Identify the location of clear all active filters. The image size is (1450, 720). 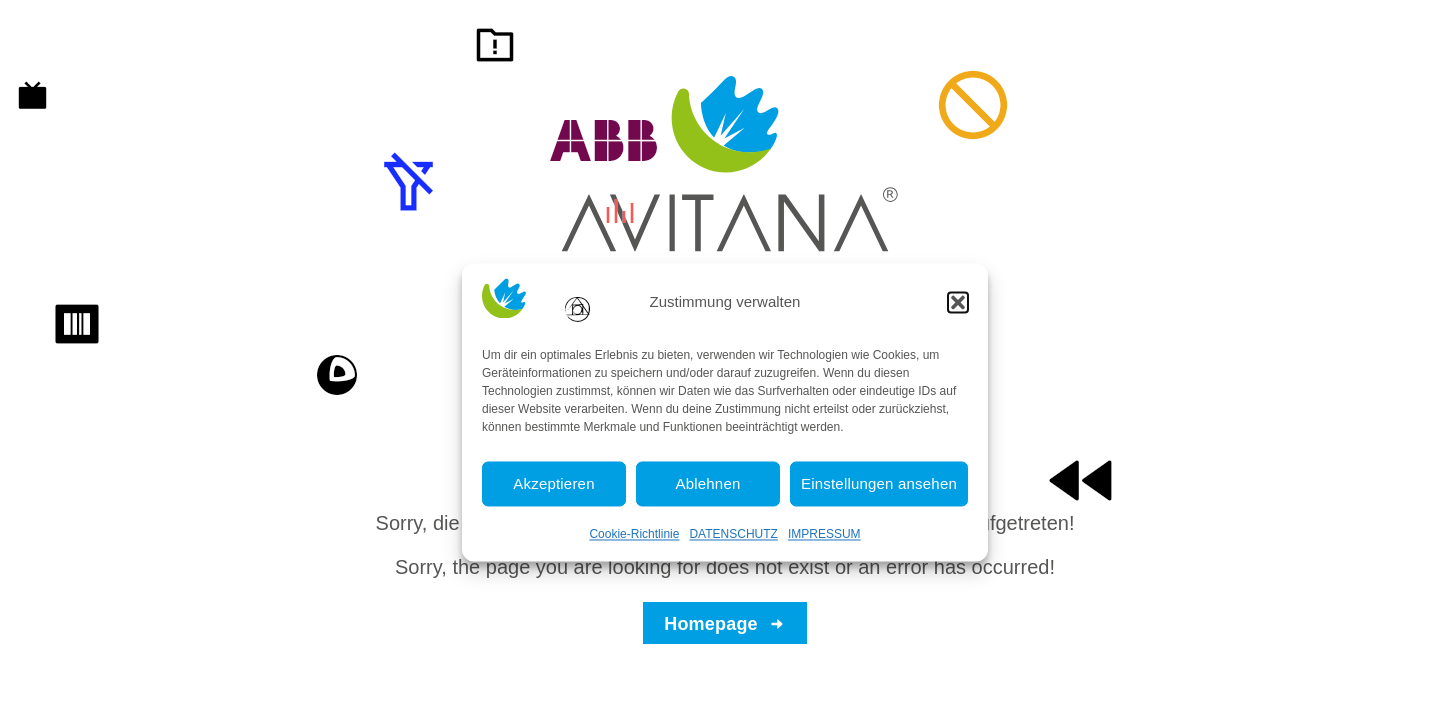
(408, 183).